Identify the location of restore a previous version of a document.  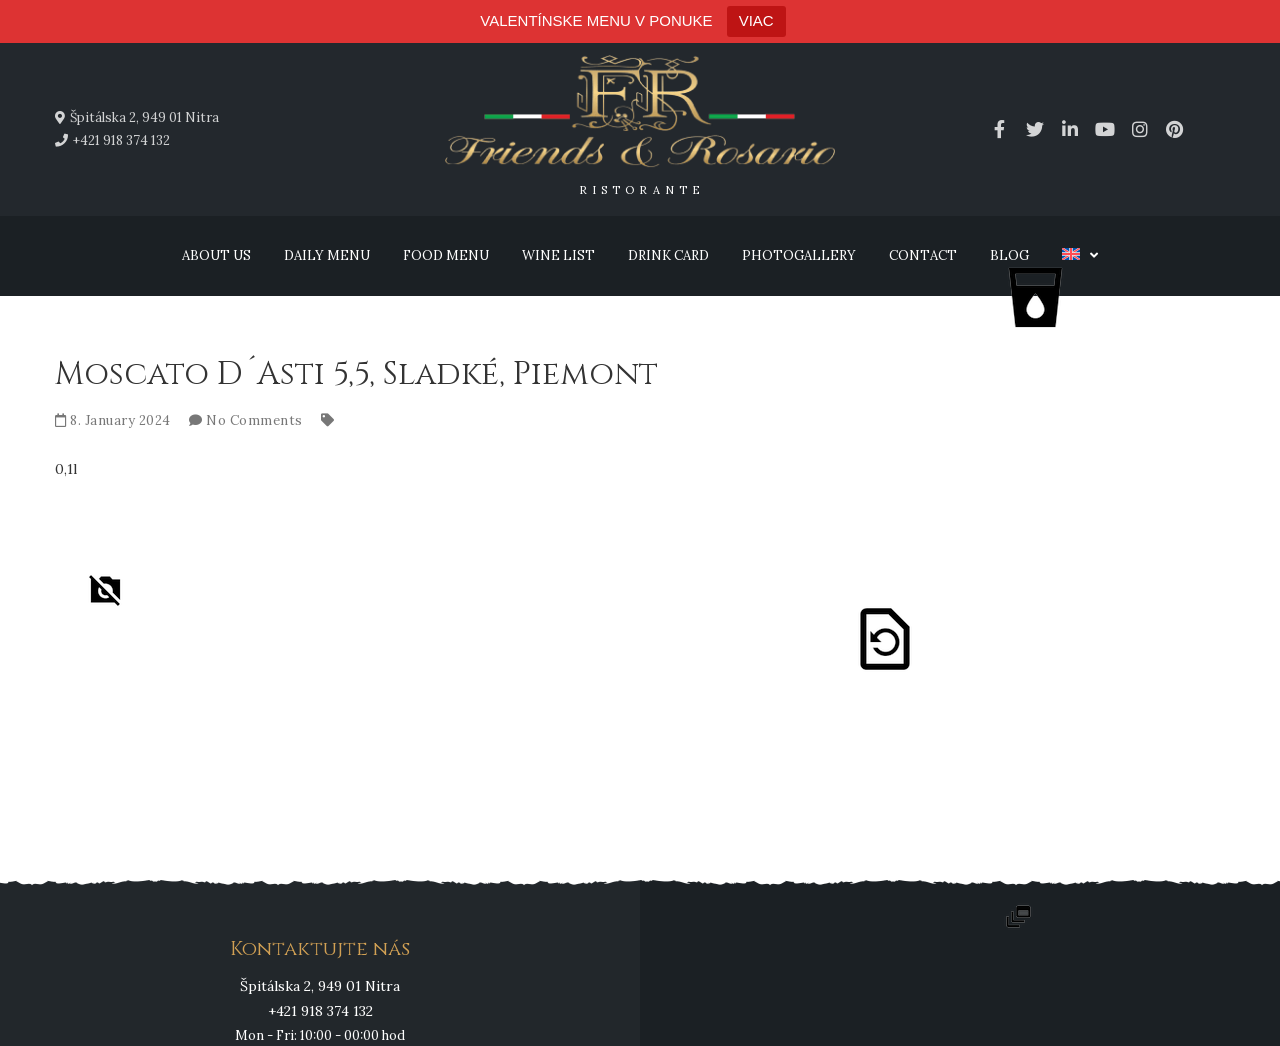
(885, 639).